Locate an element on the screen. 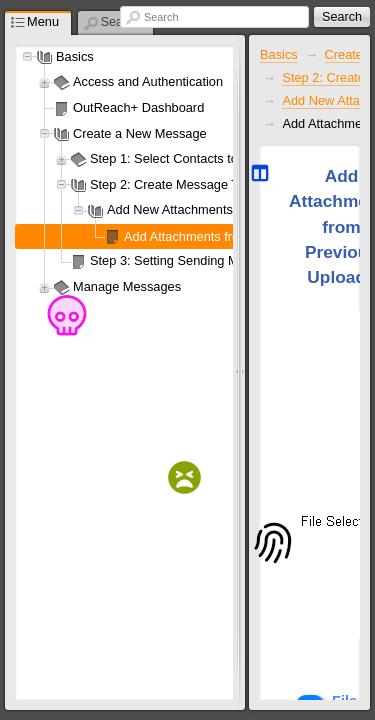 The height and width of the screenshot is (720, 375). indicates user fatigue or exhaustion status is located at coordinates (184, 477).